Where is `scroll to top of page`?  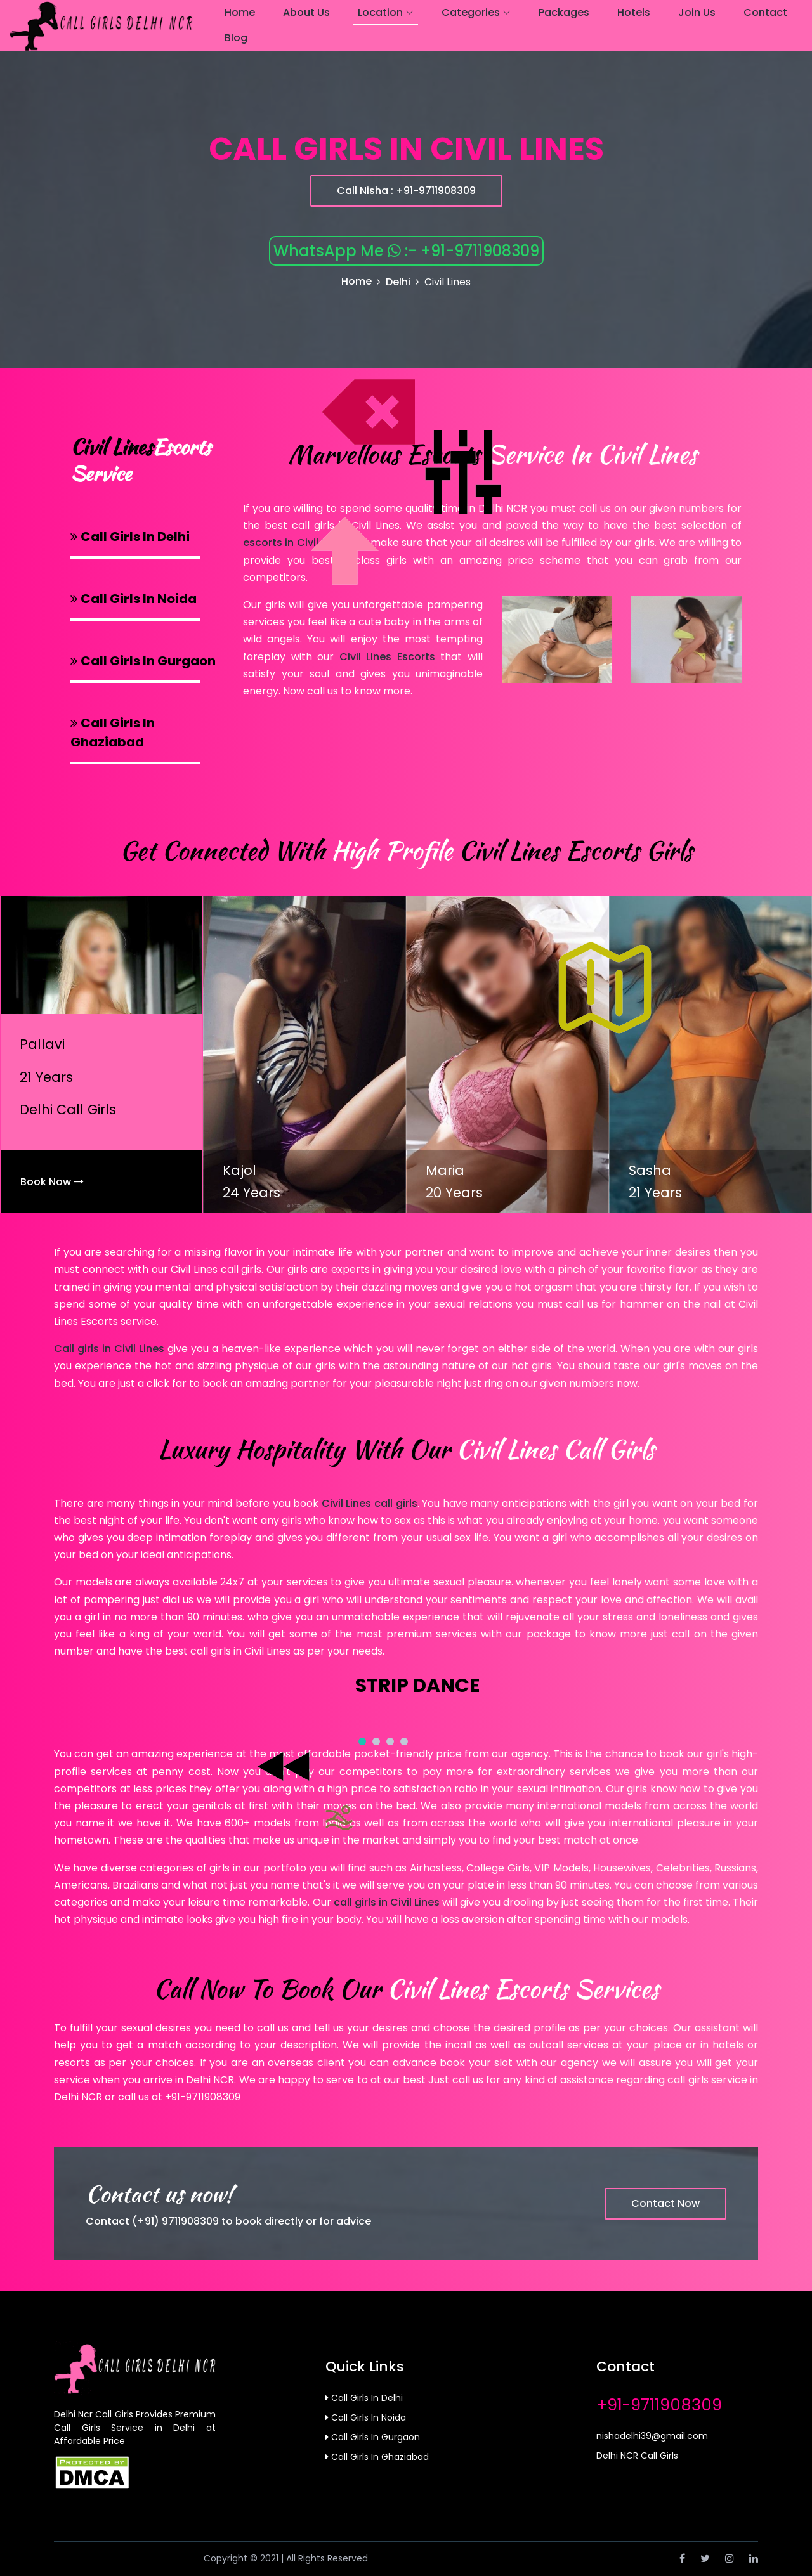 scroll to top of page is located at coordinates (344, 550).